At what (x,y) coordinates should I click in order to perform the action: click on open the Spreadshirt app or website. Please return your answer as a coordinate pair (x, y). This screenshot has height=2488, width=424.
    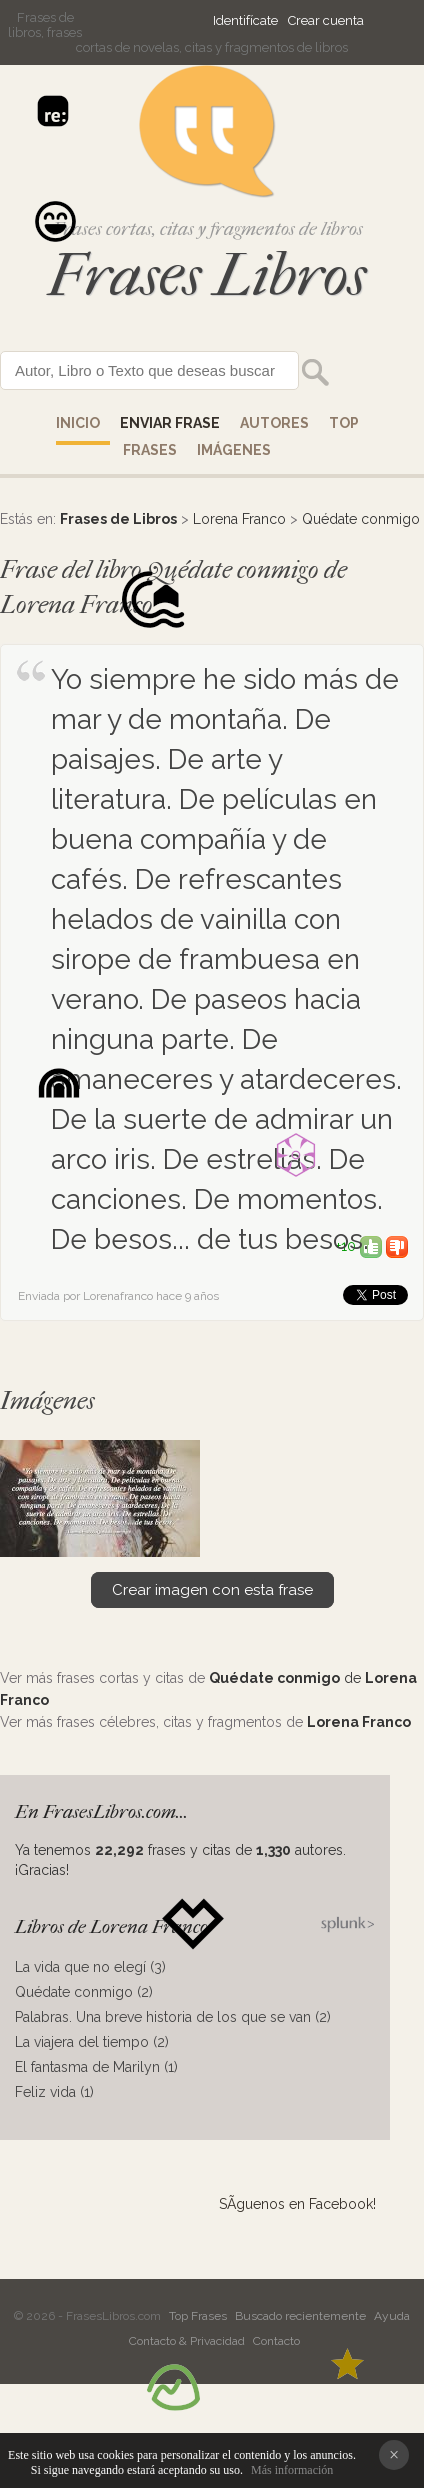
    Looking at the image, I should click on (193, 1924).